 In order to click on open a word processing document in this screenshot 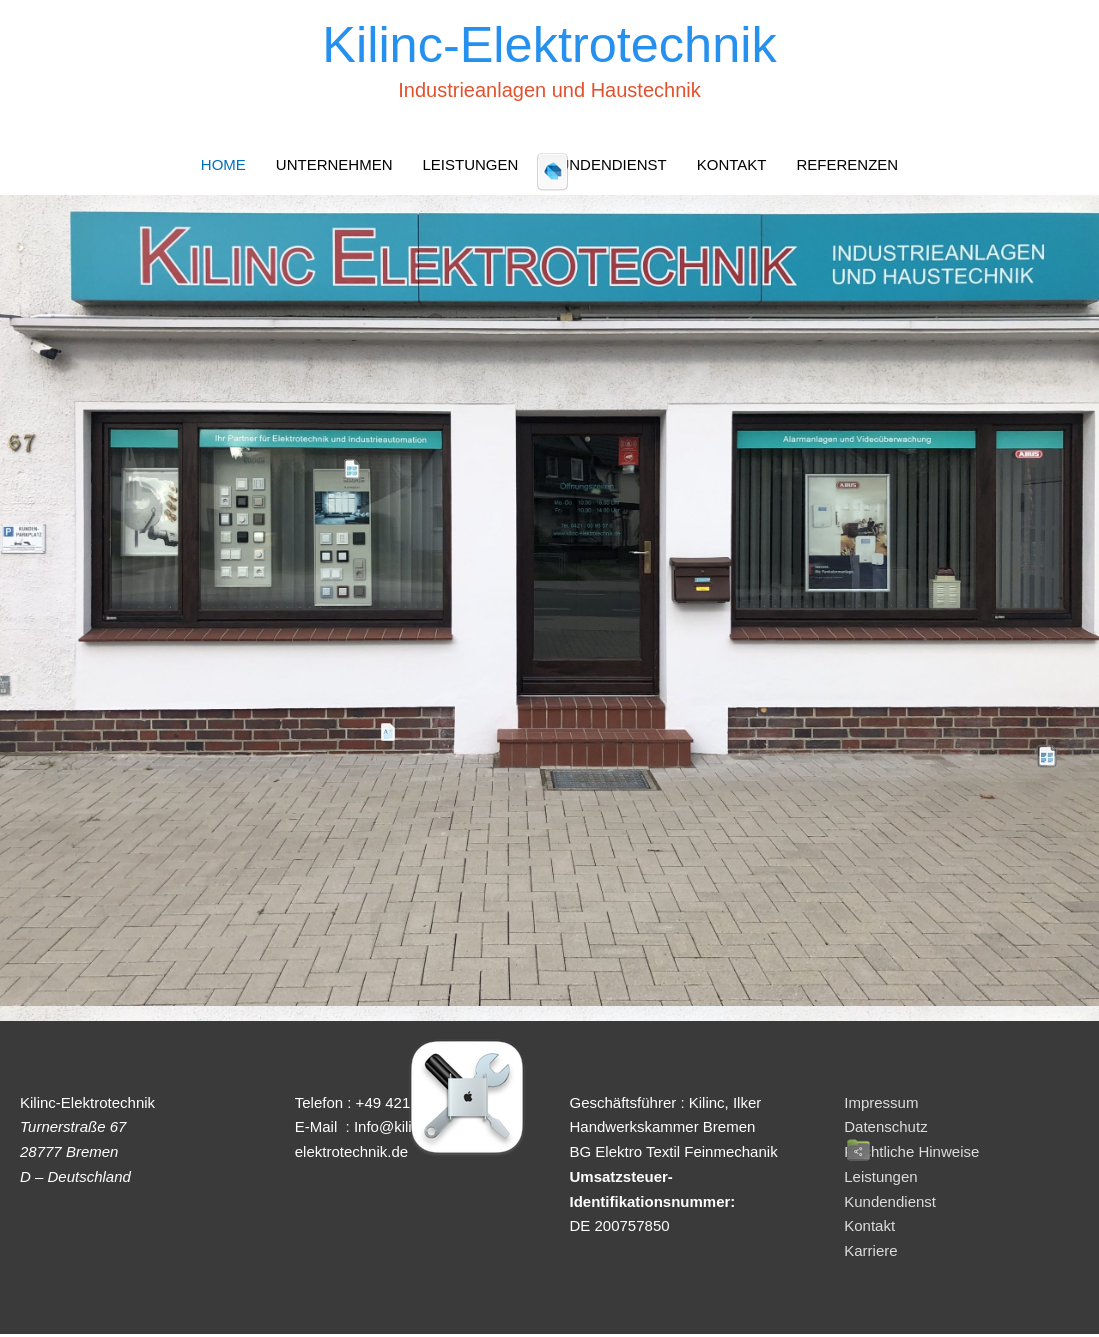, I will do `click(388, 732)`.